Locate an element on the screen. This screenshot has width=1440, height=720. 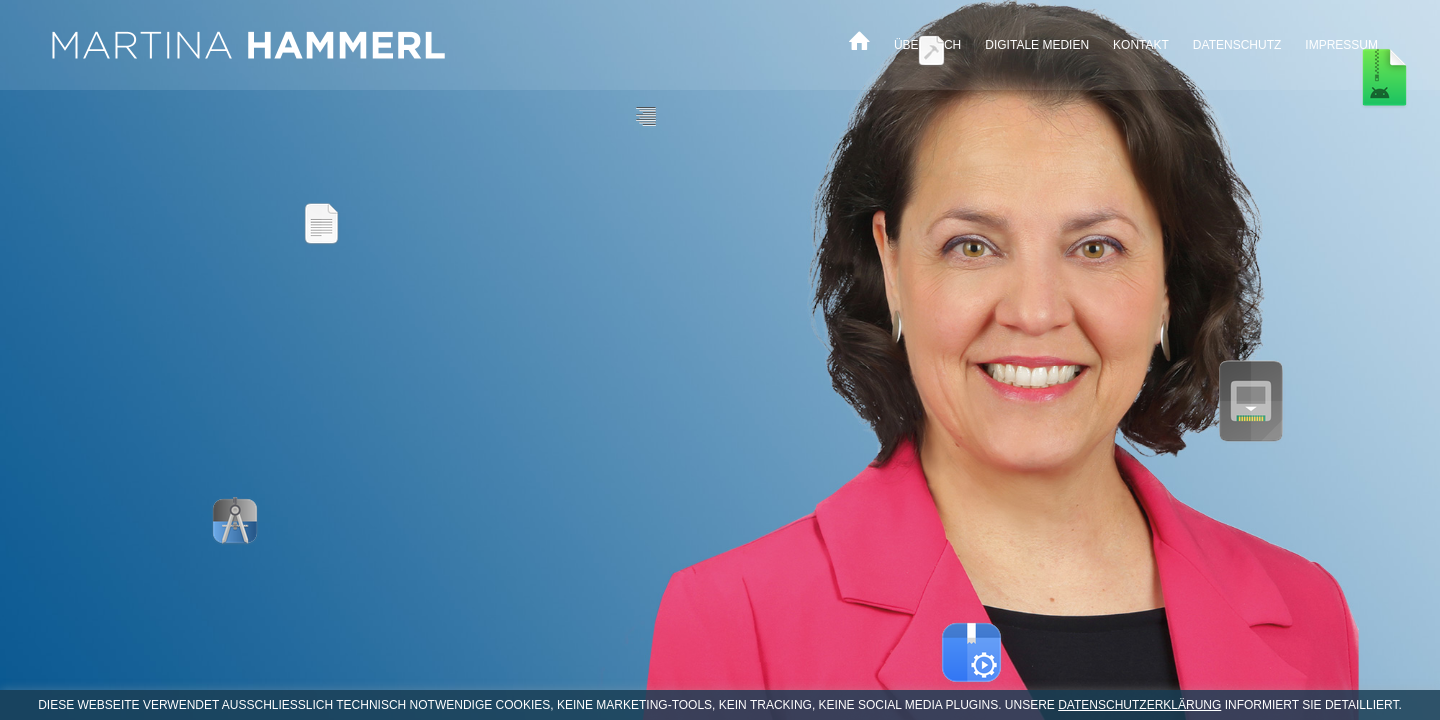
a windows ini configuration file associated with wine is located at coordinates (321, 223).